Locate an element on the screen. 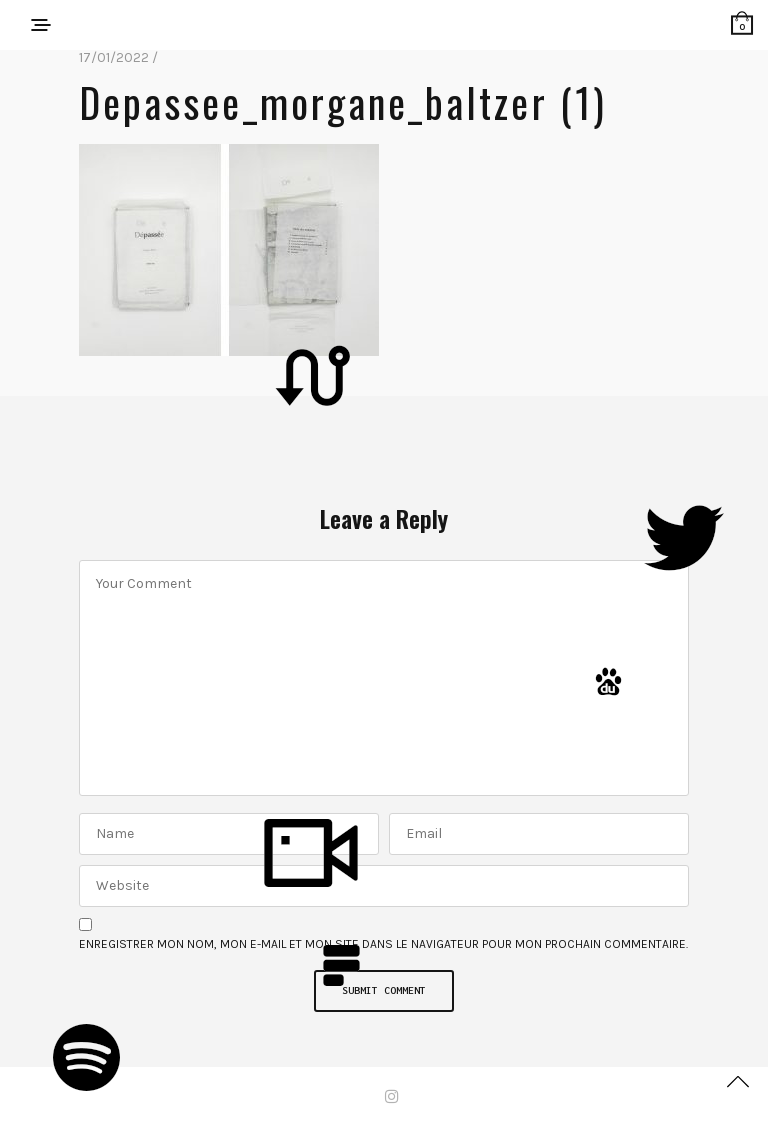  share to twitter is located at coordinates (684, 538).